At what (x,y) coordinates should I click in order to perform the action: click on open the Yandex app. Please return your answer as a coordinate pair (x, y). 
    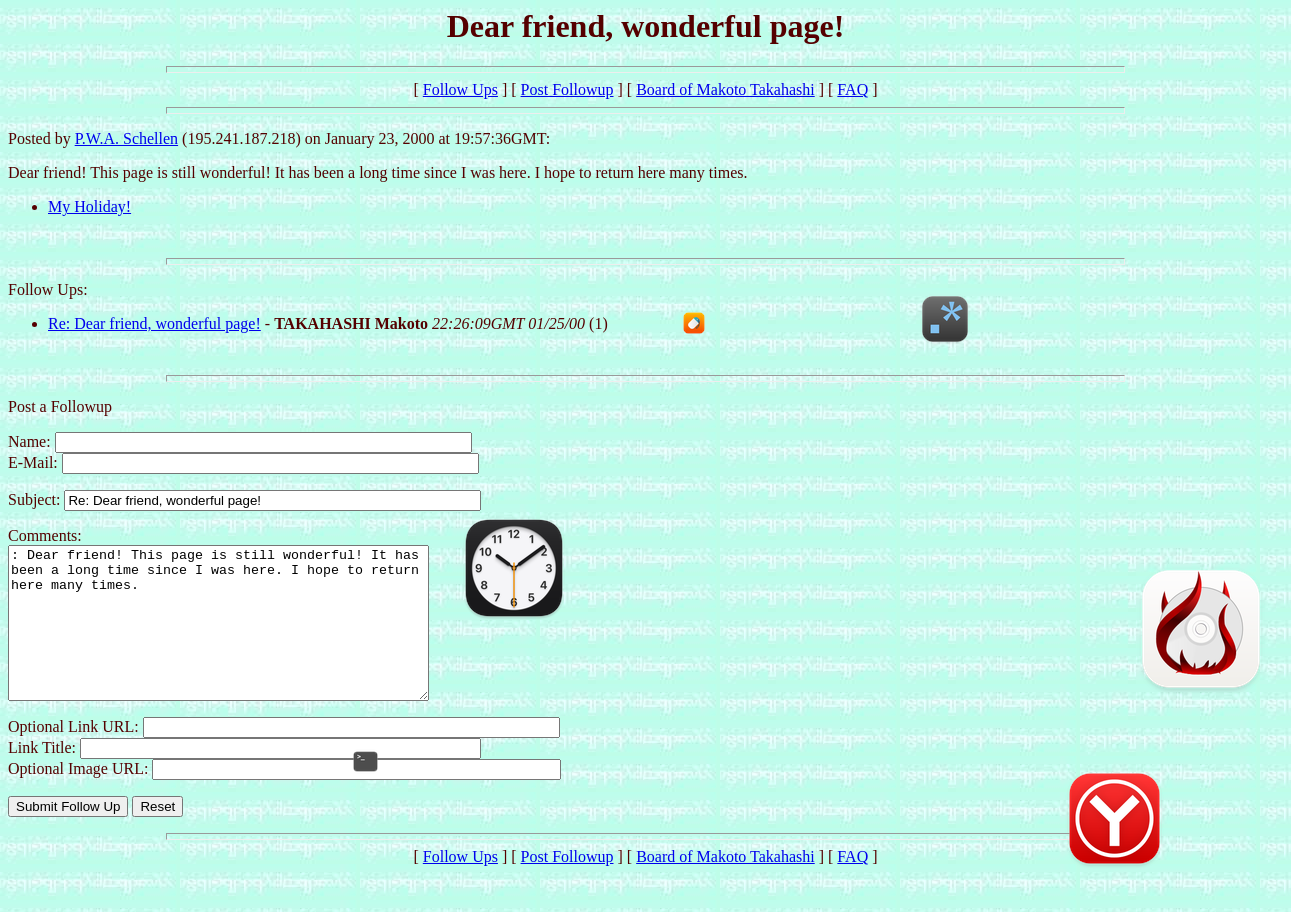
    Looking at the image, I should click on (1114, 818).